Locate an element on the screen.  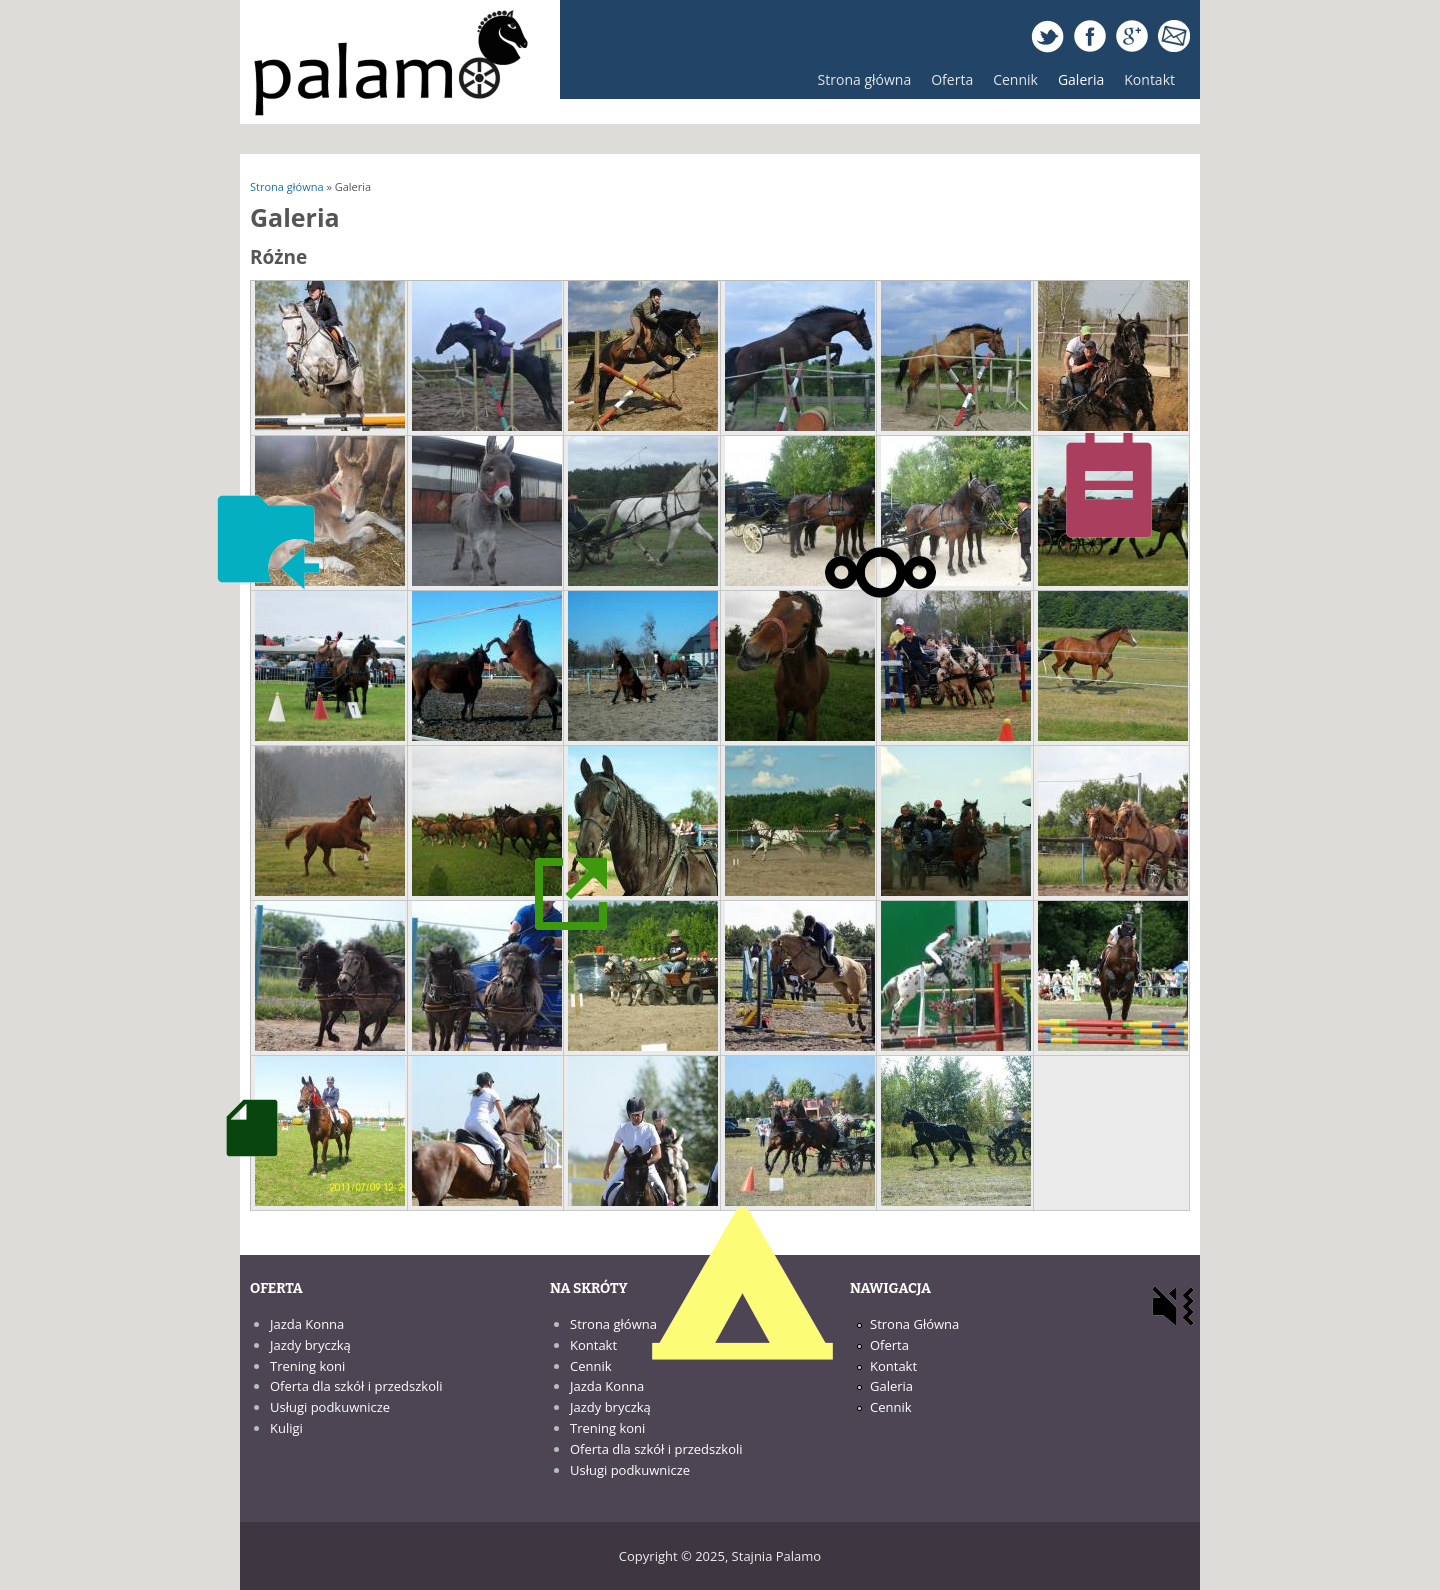
open link in a new window or tab is located at coordinates (571, 894).